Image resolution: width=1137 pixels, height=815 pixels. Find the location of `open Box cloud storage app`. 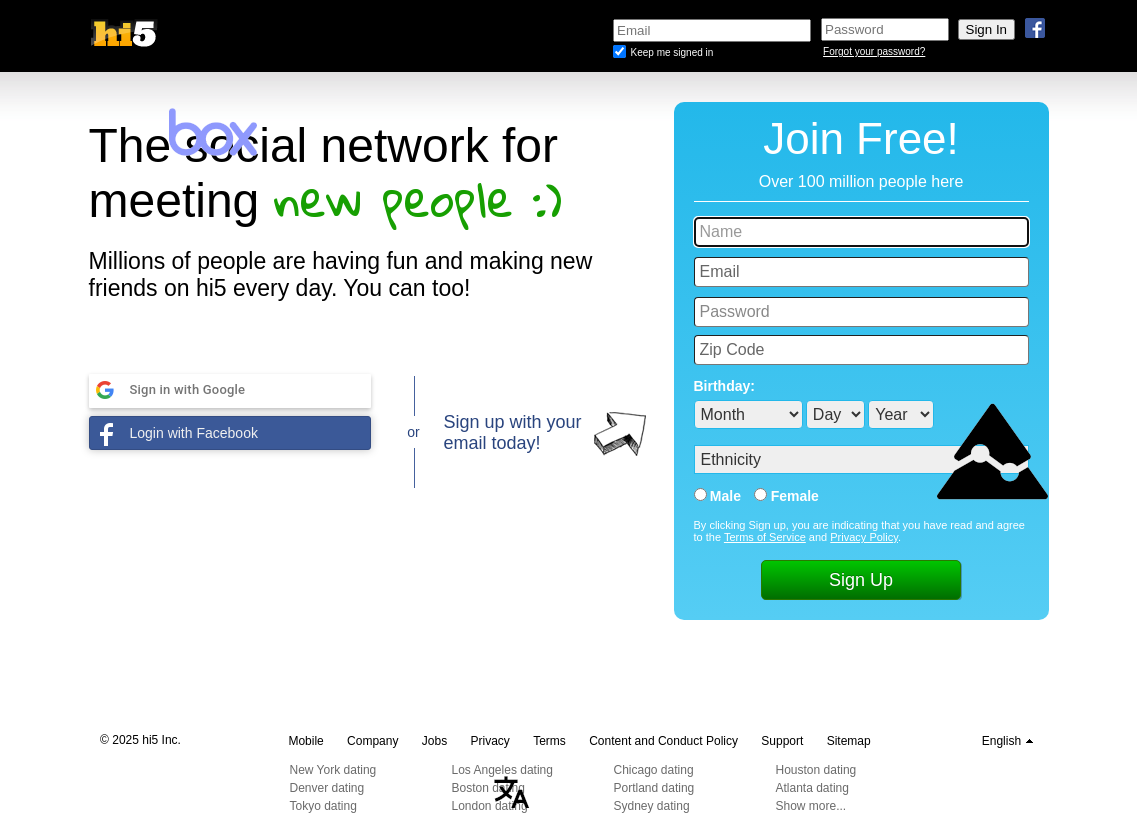

open Box cloud storage app is located at coordinates (213, 132).